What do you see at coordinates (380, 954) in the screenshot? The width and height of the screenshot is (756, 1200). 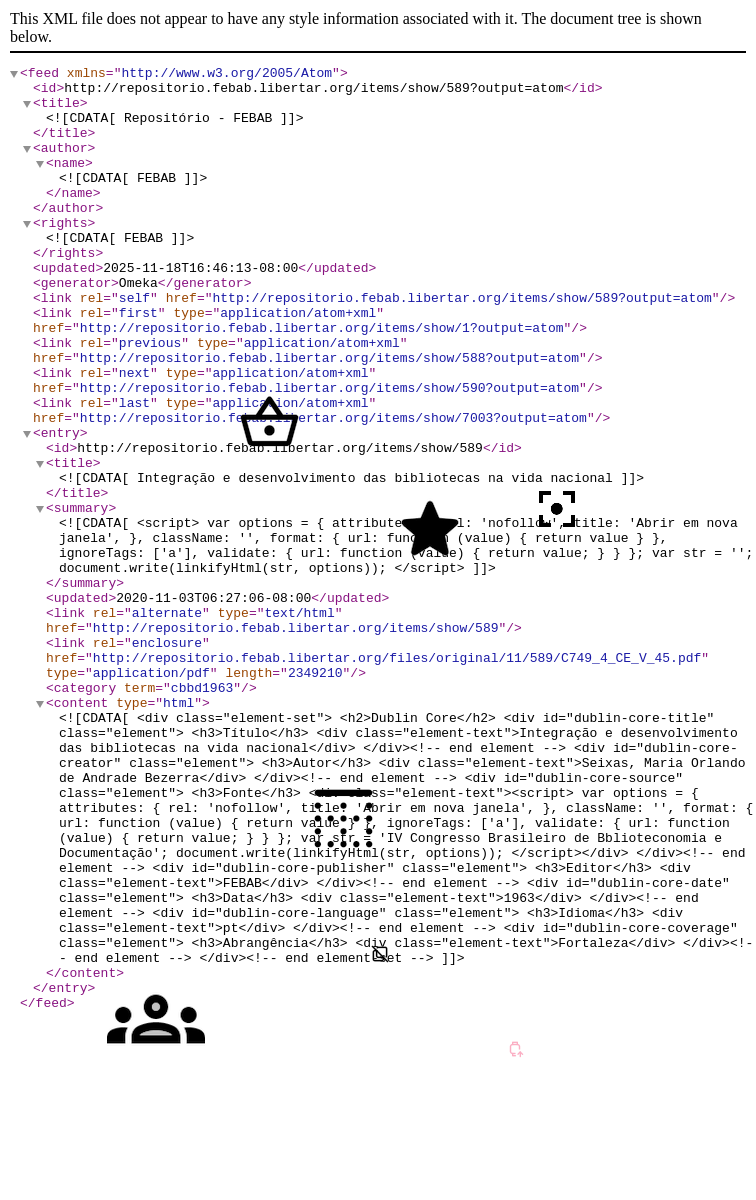 I see `disable layer view` at bounding box center [380, 954].